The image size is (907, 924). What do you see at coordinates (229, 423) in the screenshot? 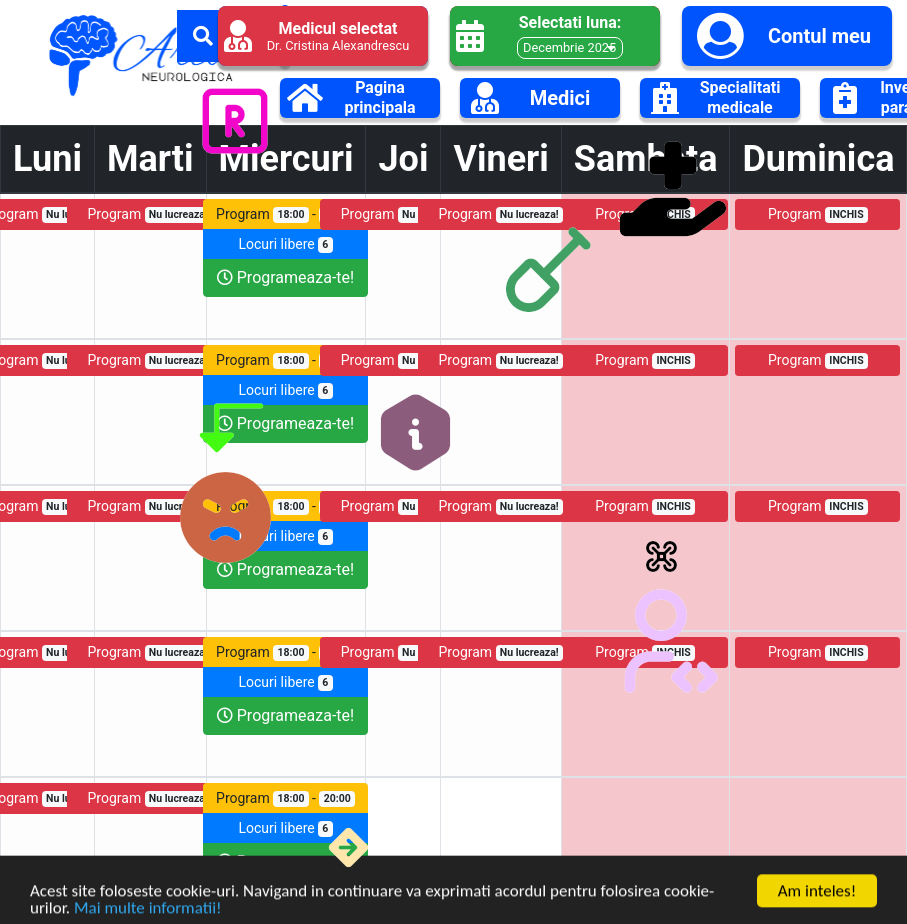
I see `go back and down in navigation` at bounding box center [229, 423].